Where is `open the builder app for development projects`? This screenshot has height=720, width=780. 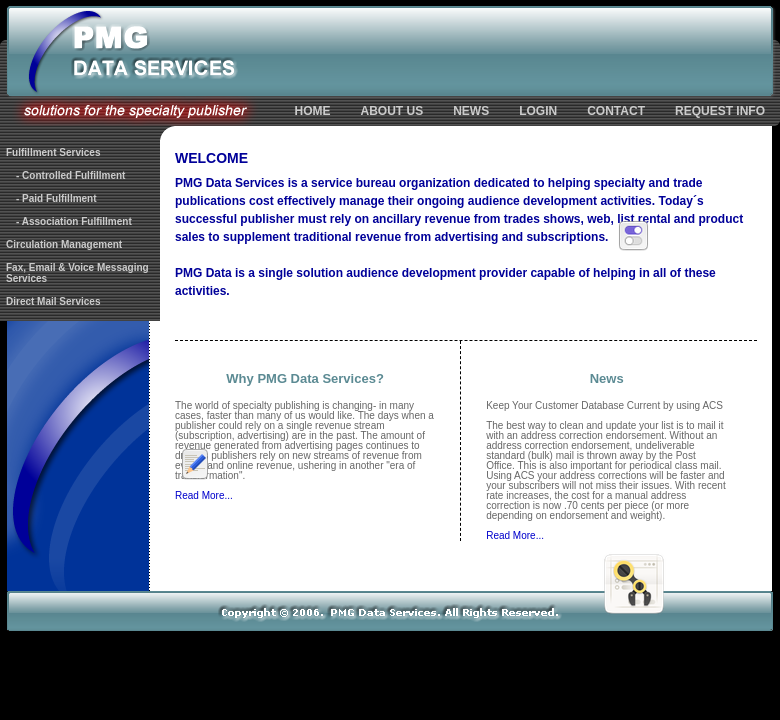 open the builder app for development projects is located at coordinates (634, 584).